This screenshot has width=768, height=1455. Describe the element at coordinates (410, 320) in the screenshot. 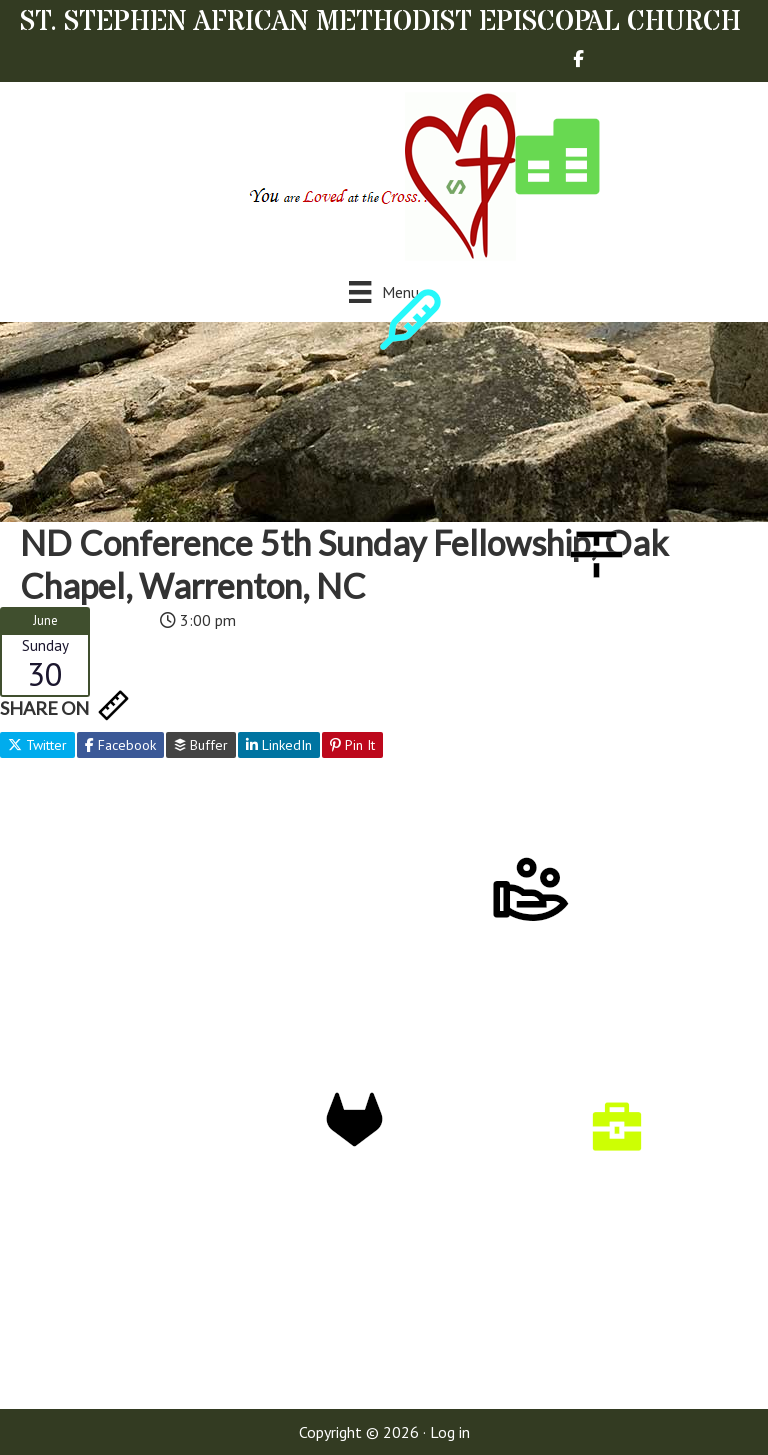

I see `check temperature or health readings` at that location.